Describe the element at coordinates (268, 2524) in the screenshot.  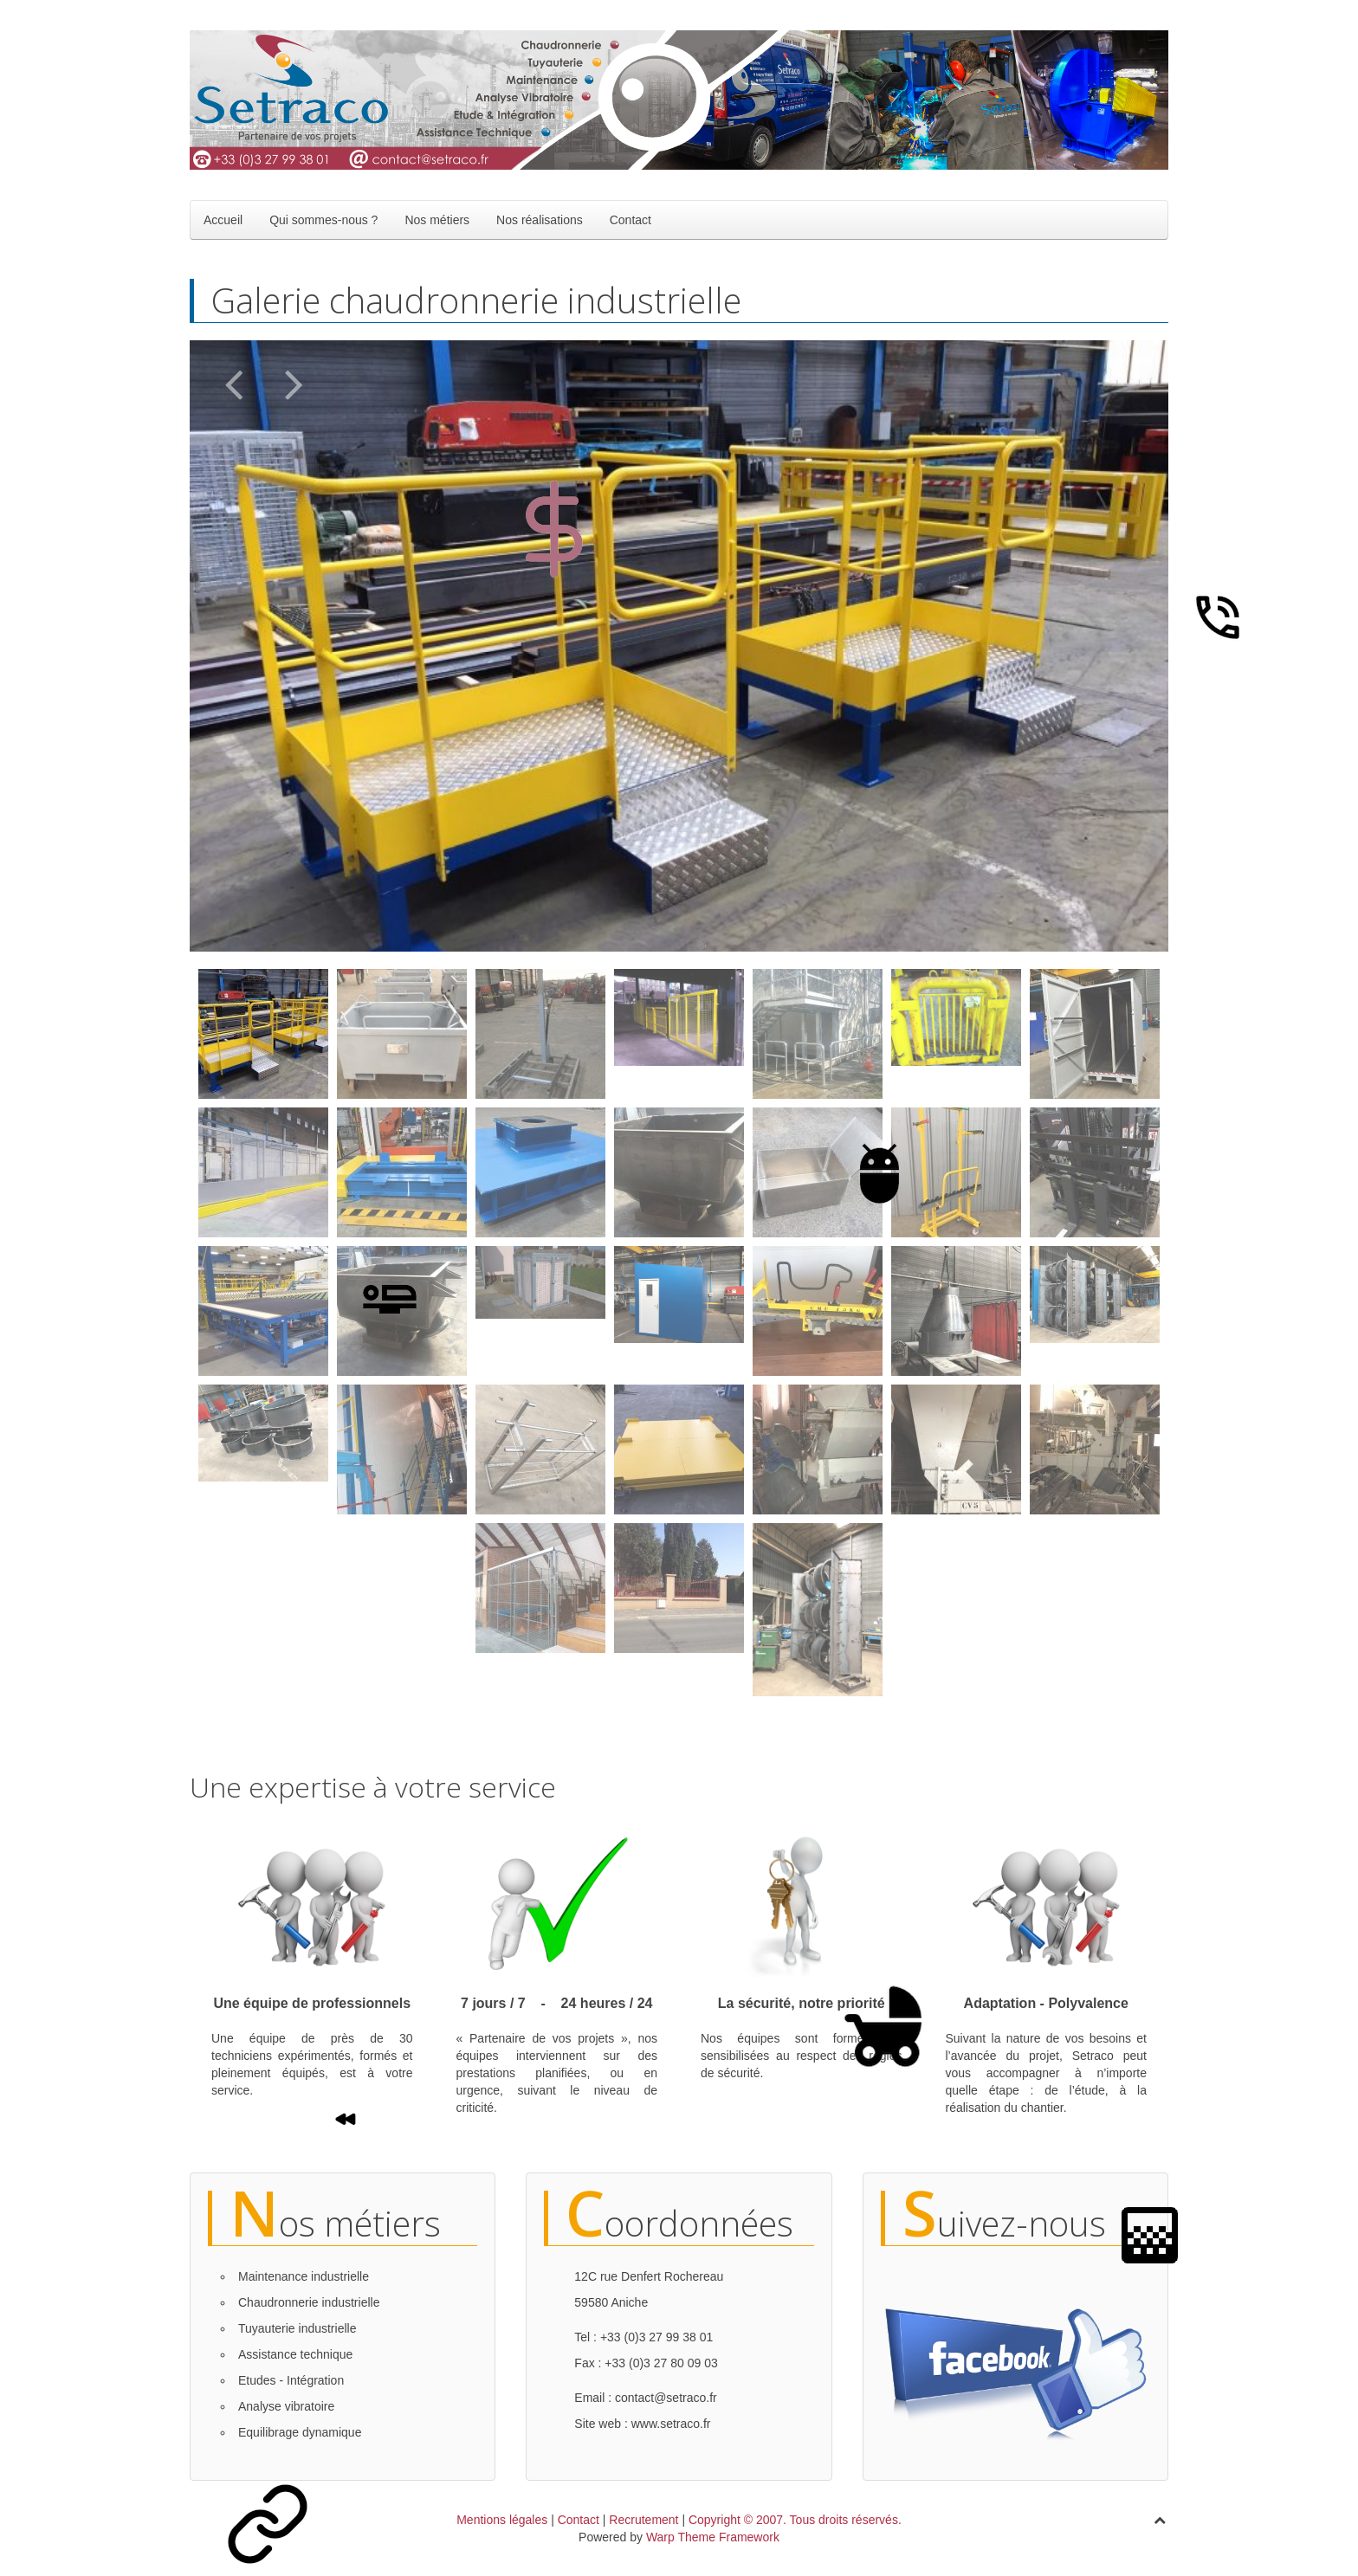
I see `copy or share a link` at that location.